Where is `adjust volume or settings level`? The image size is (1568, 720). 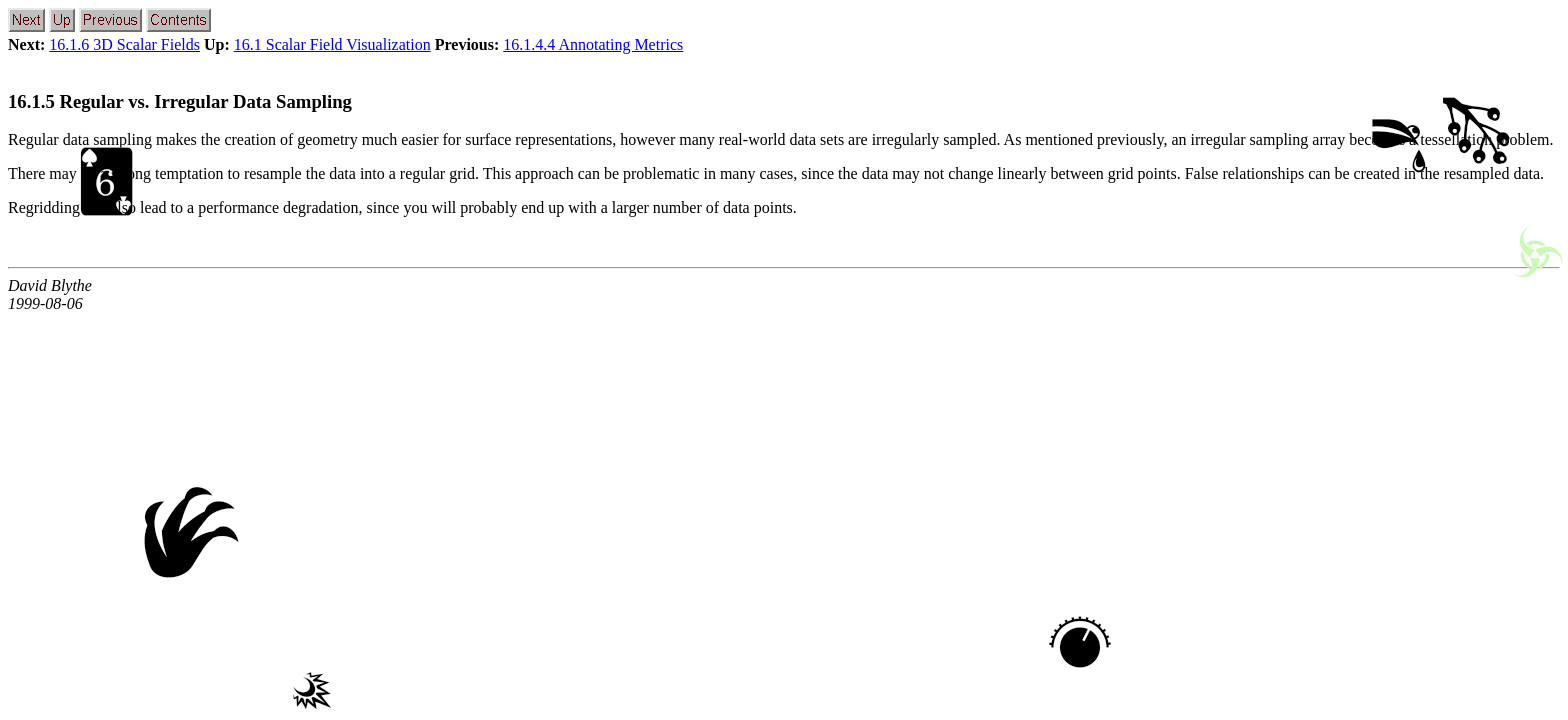
adjust volume or settings level is located at coordinates (1080, 642).